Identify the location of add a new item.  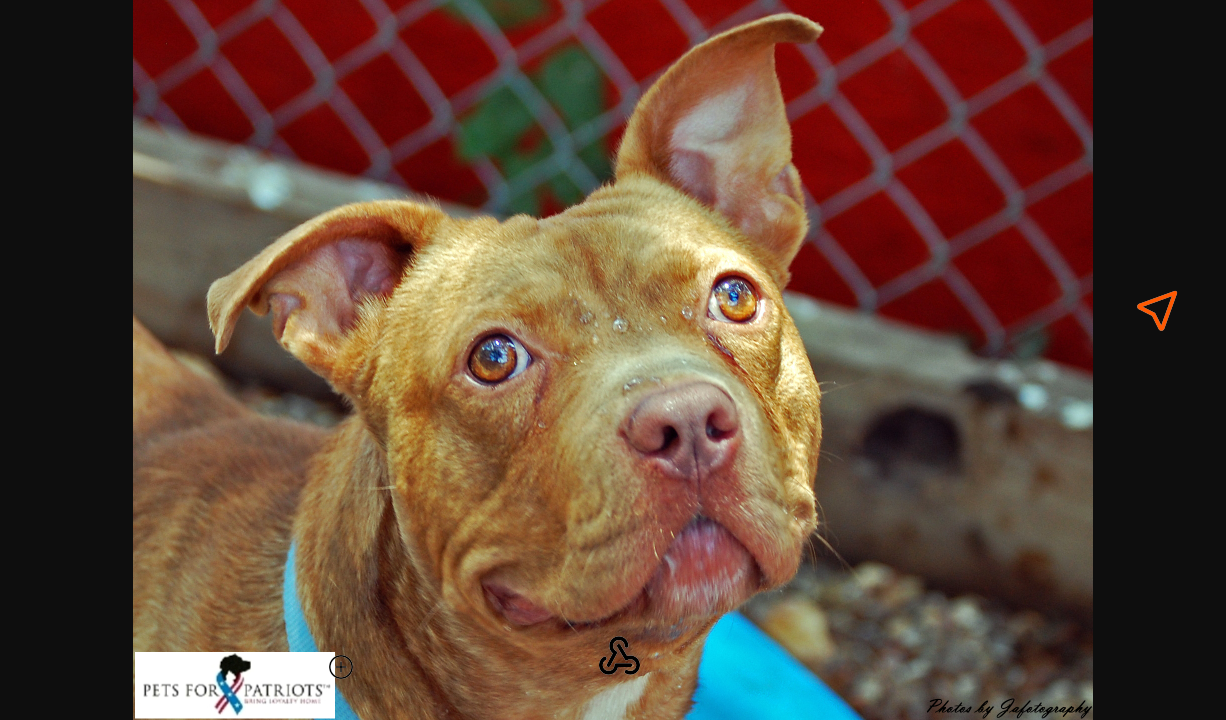
(341, 667).